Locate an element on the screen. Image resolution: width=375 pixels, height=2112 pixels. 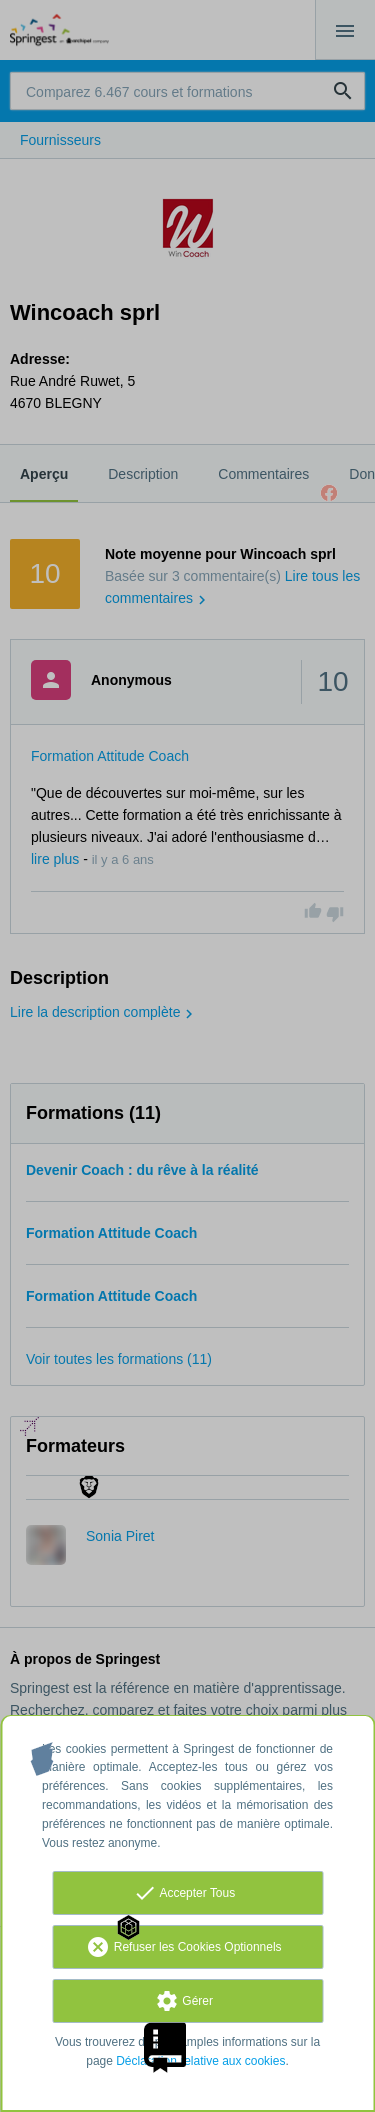
sequelize ORM library logo is located at coordinates (128, 1927).